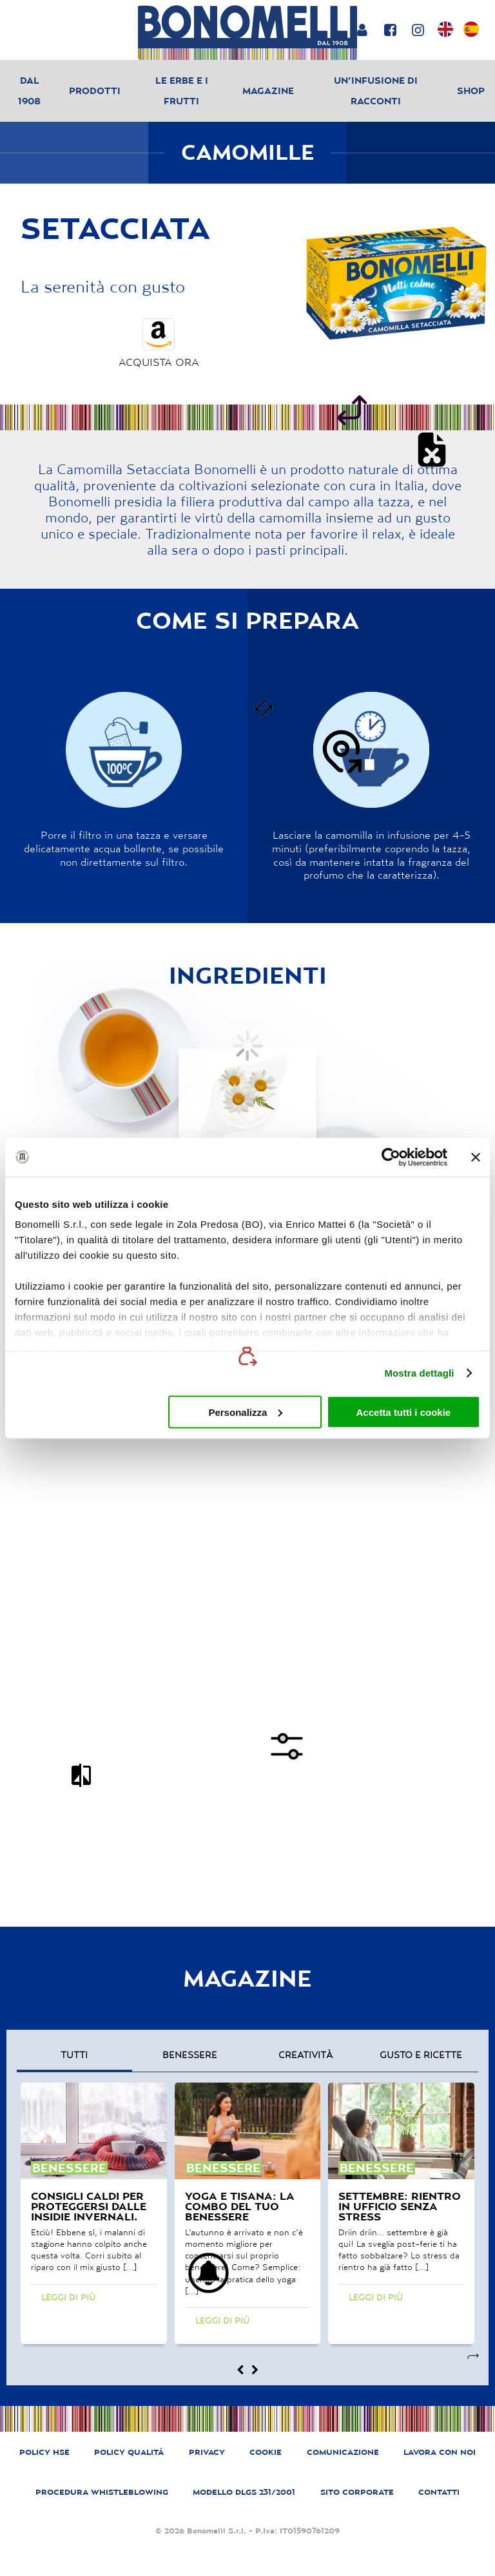 The height and width of the screenshot is (2576, 495). Describe the element at coordinates (352, 410) in the screenshot. I see `move content to upper left corner` at that location.